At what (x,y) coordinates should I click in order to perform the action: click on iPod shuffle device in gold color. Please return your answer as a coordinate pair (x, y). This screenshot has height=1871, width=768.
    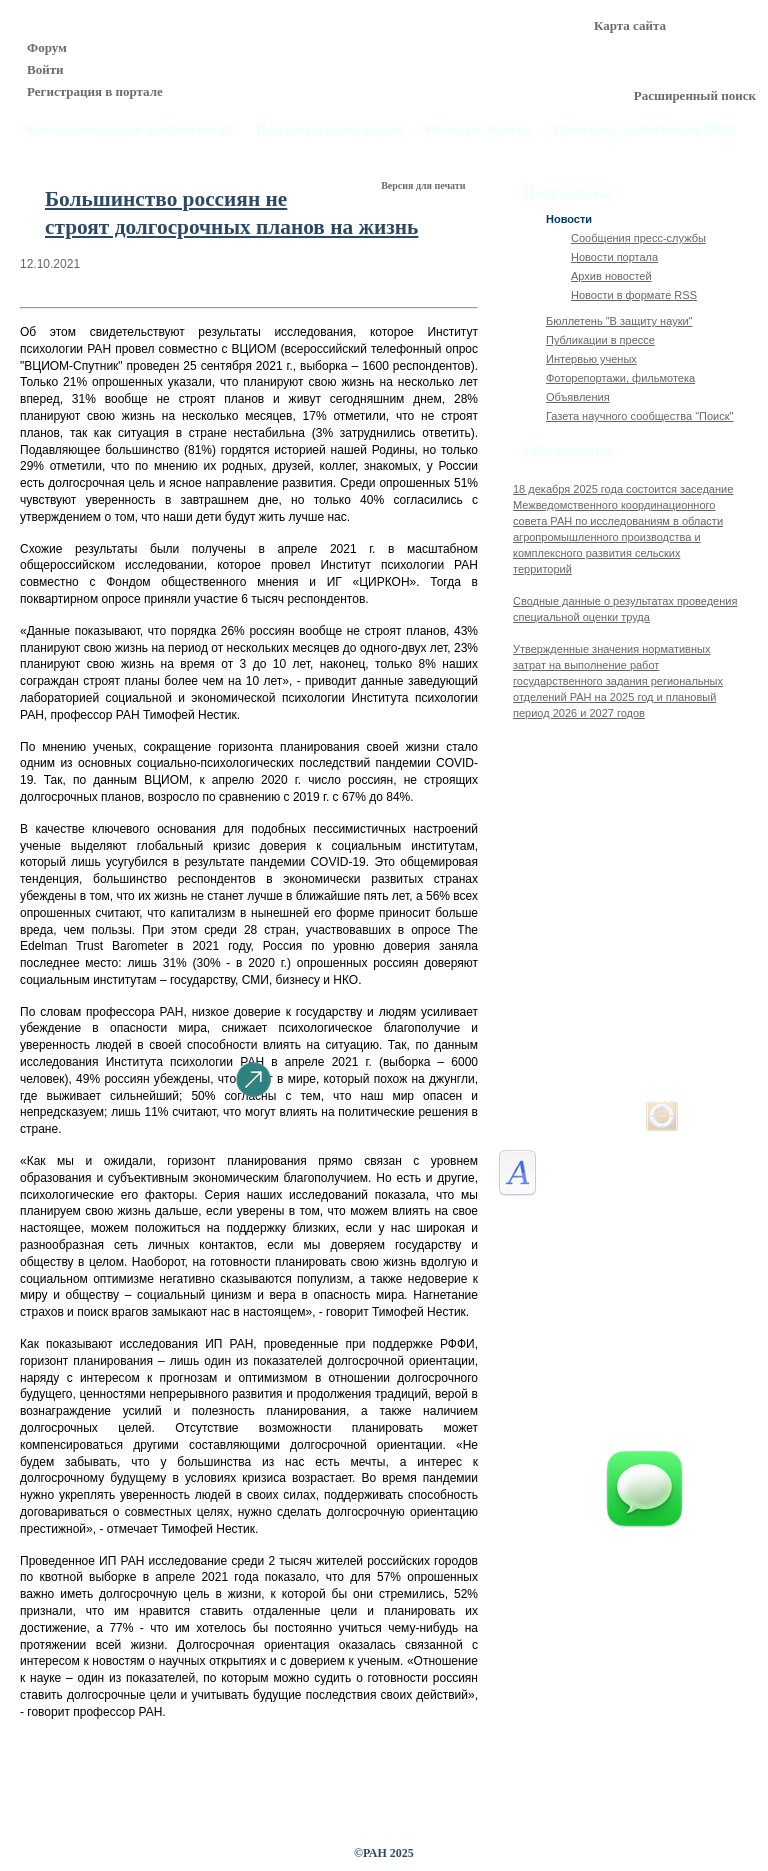
    Looking at the image, I should click on (662, 1116).